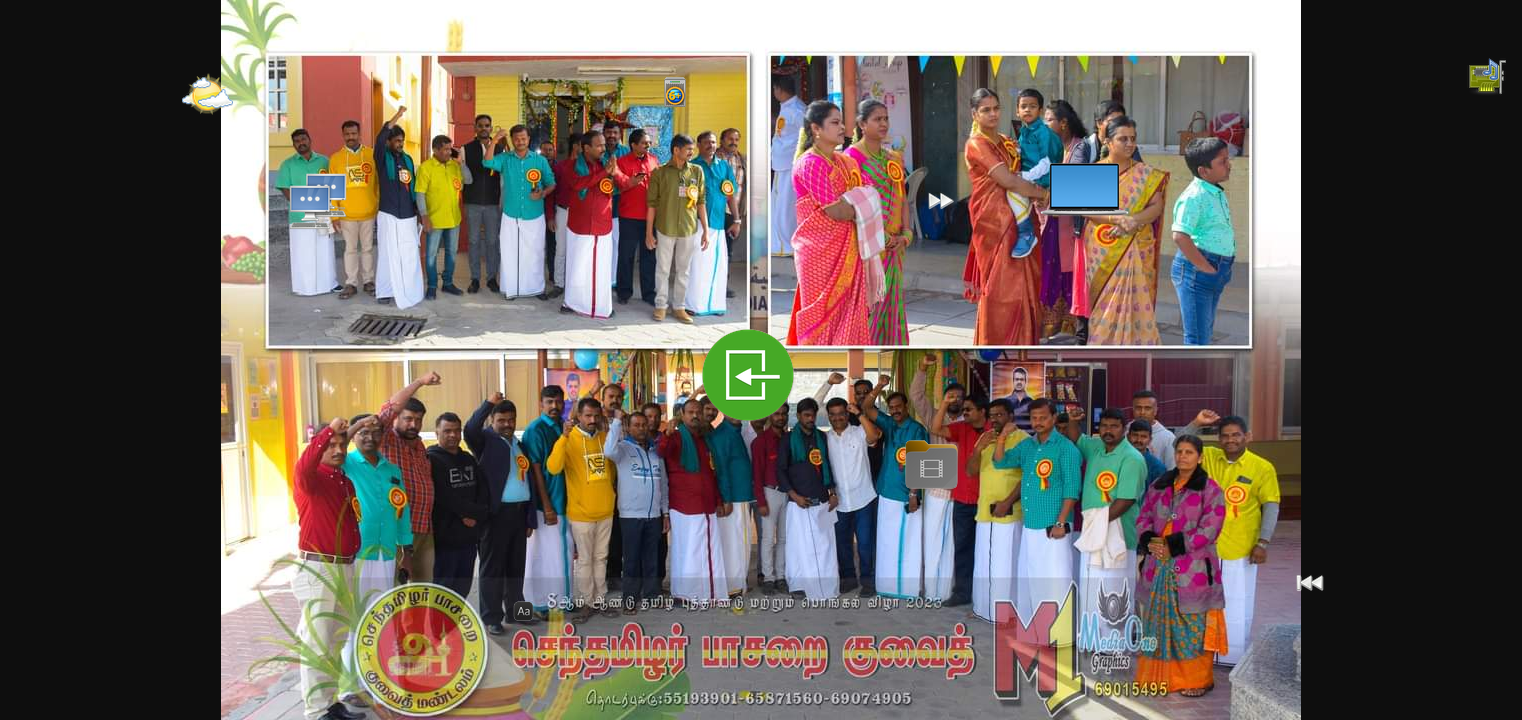 The width and height of the screenshot is (1522, 720). I want to click on open your videos folder, so click(931, 464).